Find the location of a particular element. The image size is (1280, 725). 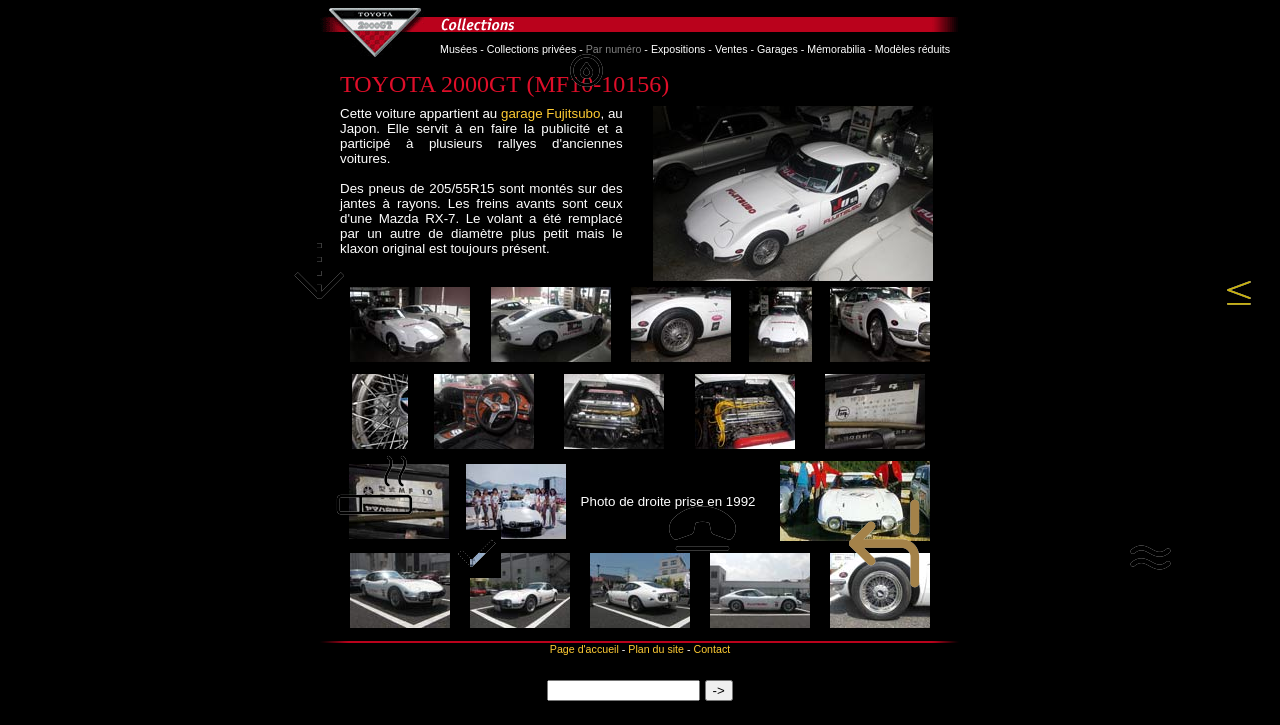

confirm or select an option is located at coordinates (477, 554).